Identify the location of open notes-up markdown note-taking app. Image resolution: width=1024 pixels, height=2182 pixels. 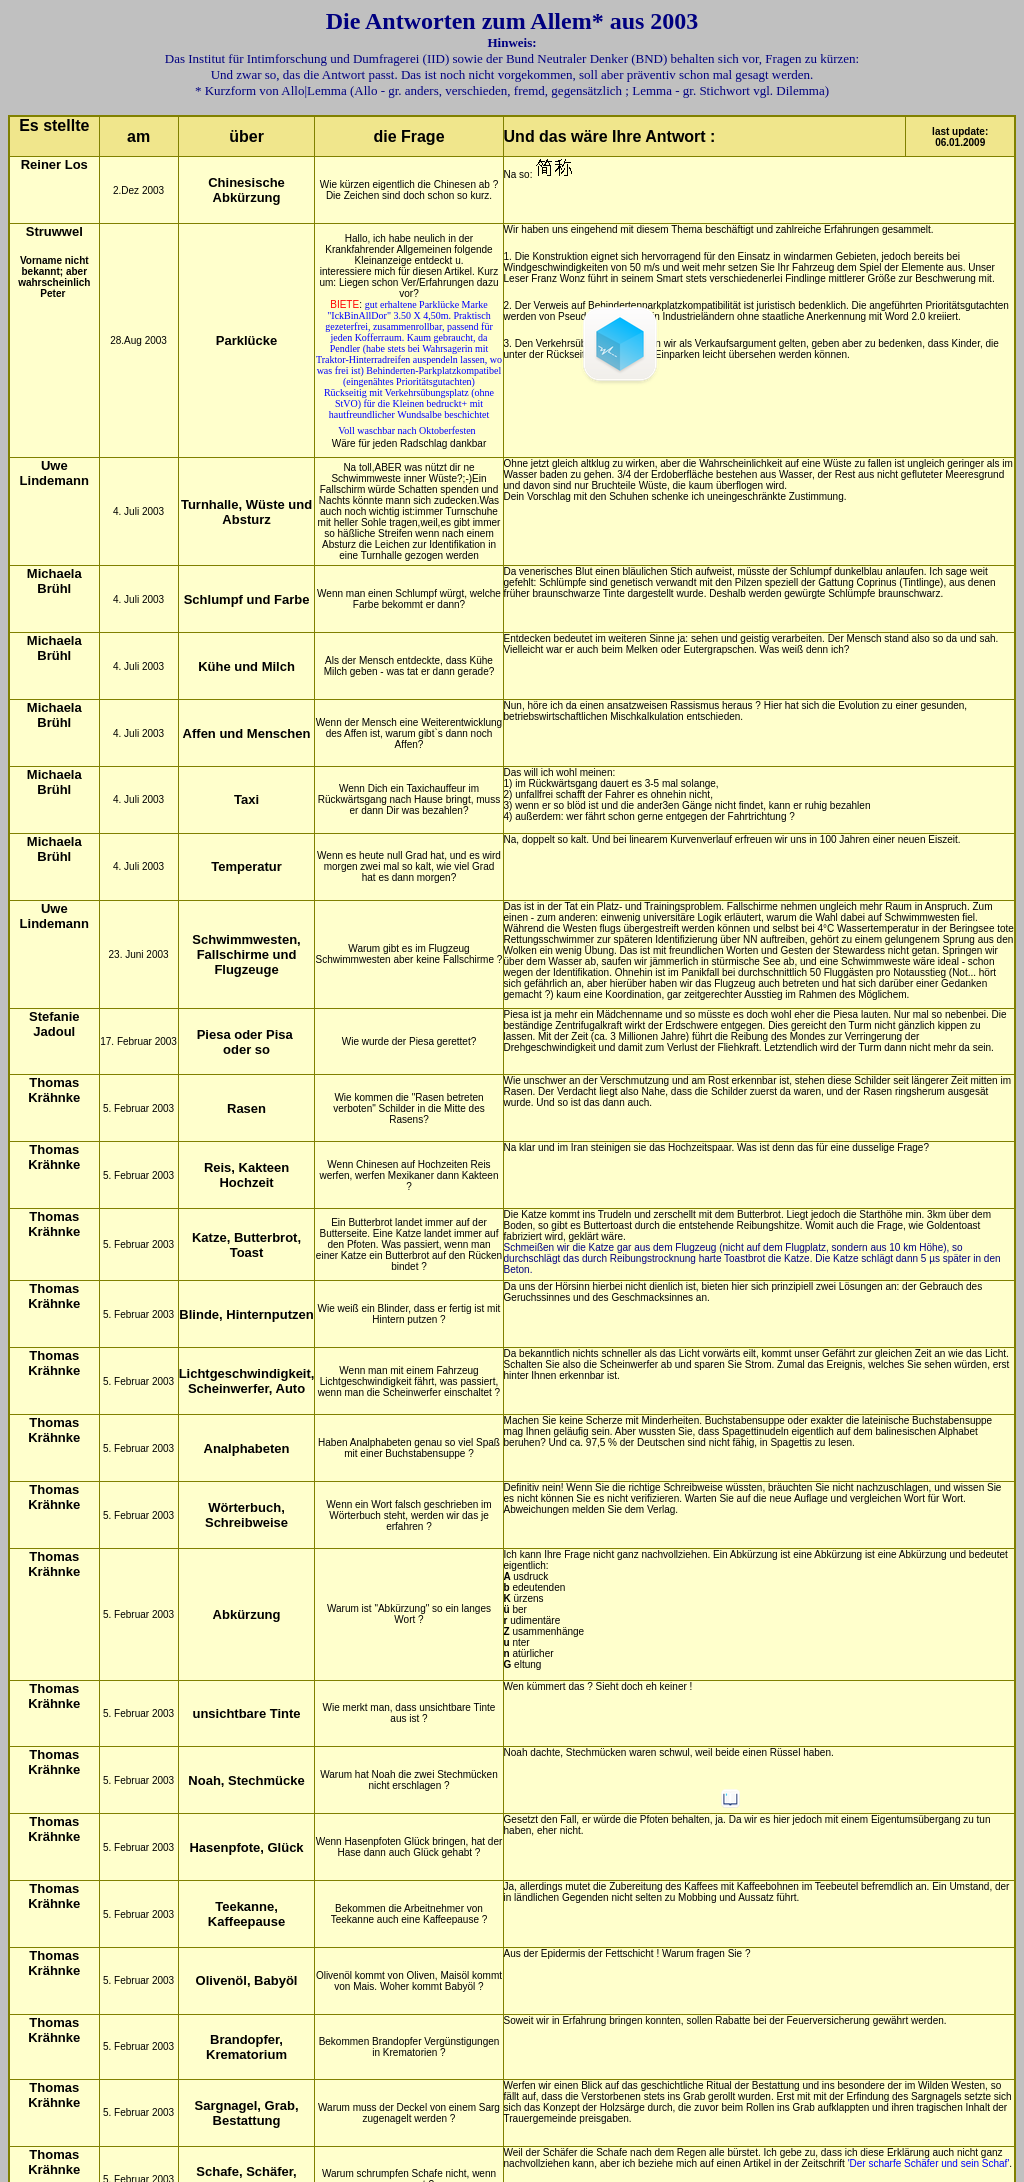
(730, 1798).